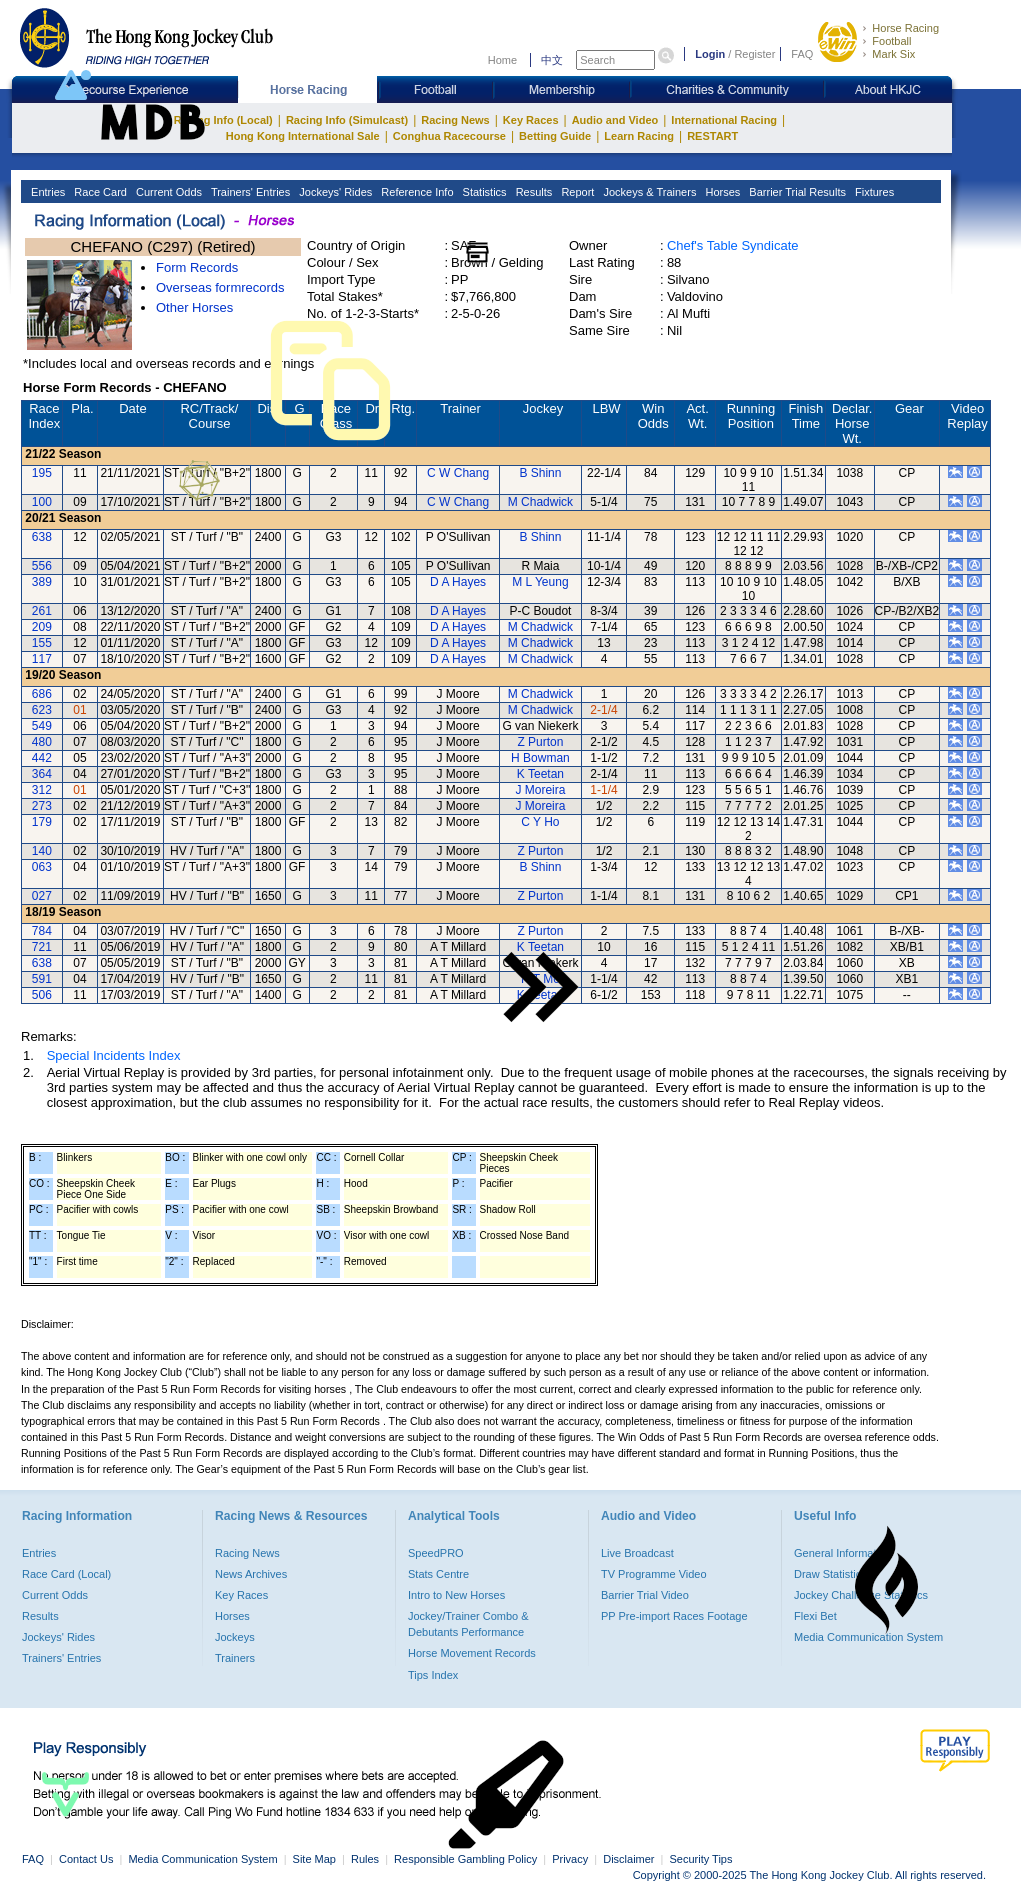 This screenshot has width=1021, height=1883. Describe the element at coordinates (890, 1580) in the screenshot. I see `gripfire brand logo` at that location.